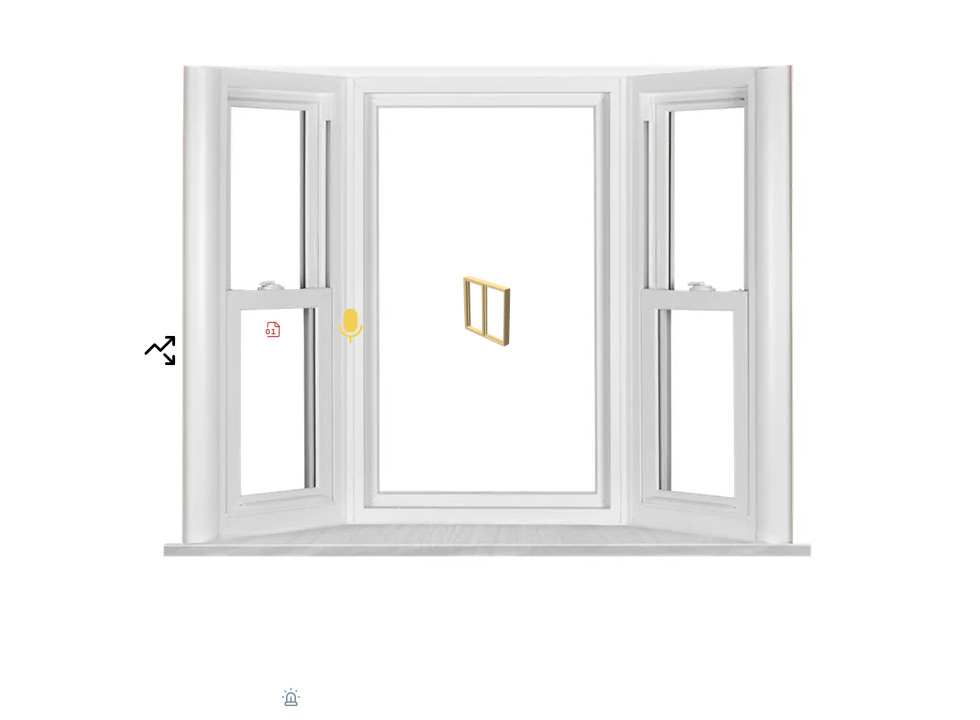 This screenshot has height=720, width=980. What do you see at coordinates (273, 329) in the screenshot?
I see `view a binary or data file` at bounding box center [273, 329].